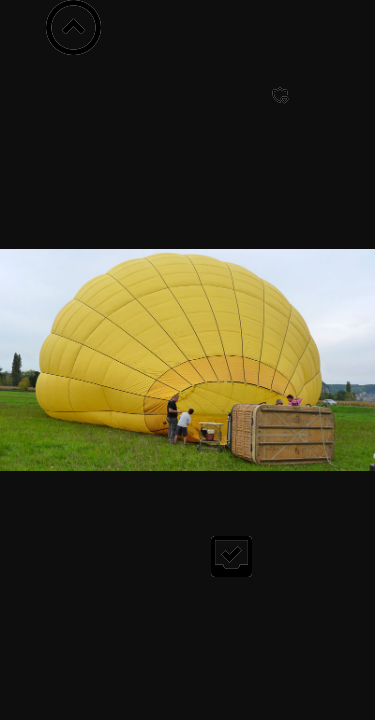 Image resolution: width=375 pixels, height=720 pixels. I want to click on scroll up or return to top of page, so click(73, 27).